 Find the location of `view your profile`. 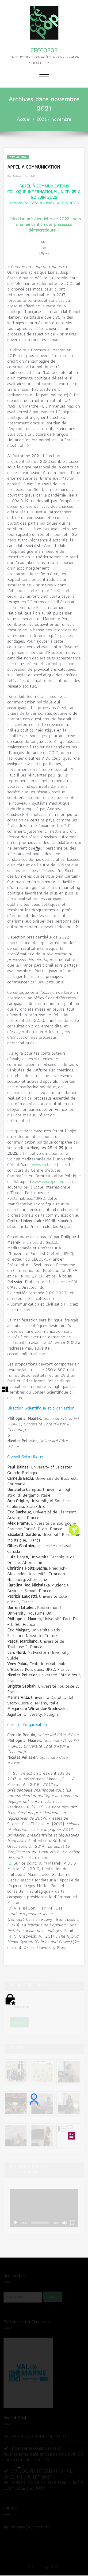

view your profile is located at coordinates (34, 2099).